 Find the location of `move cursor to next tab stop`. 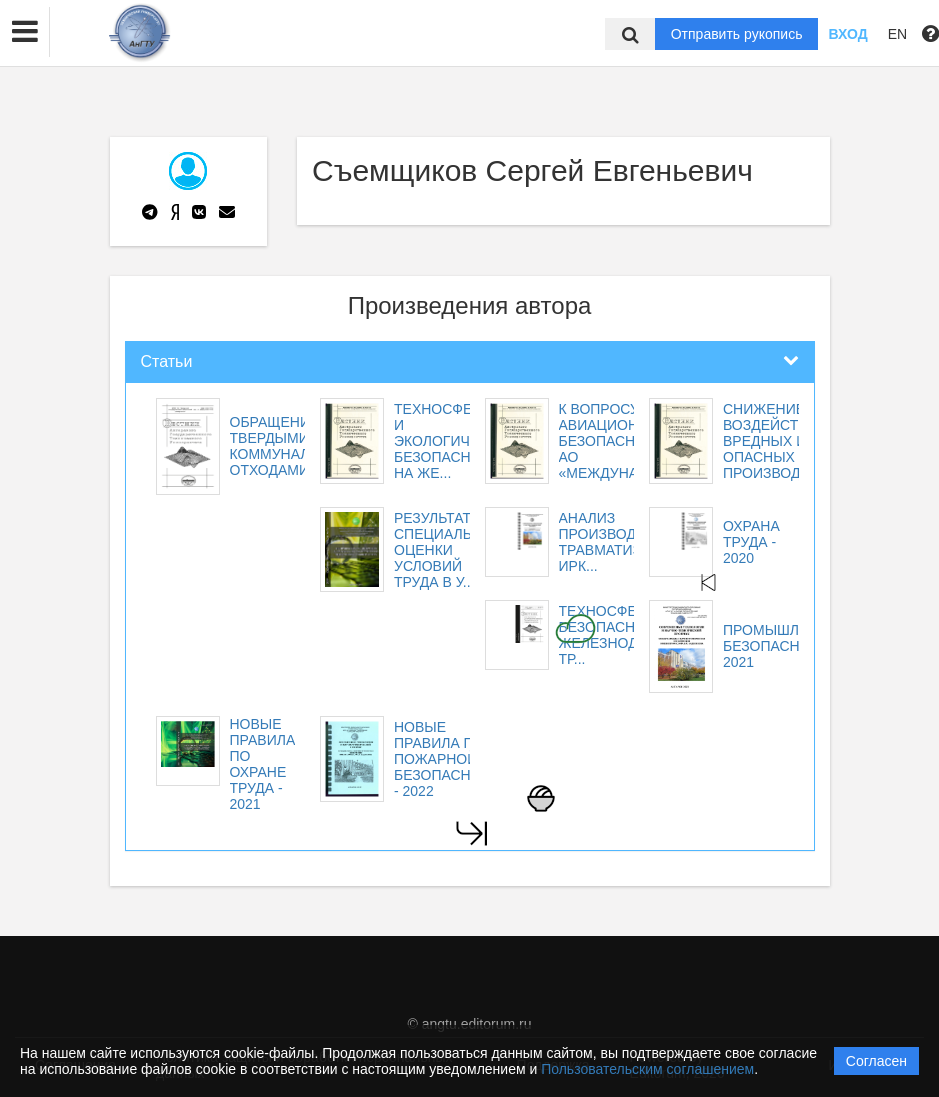

move cursor to next tab stop is located at coordinates (469, 832).